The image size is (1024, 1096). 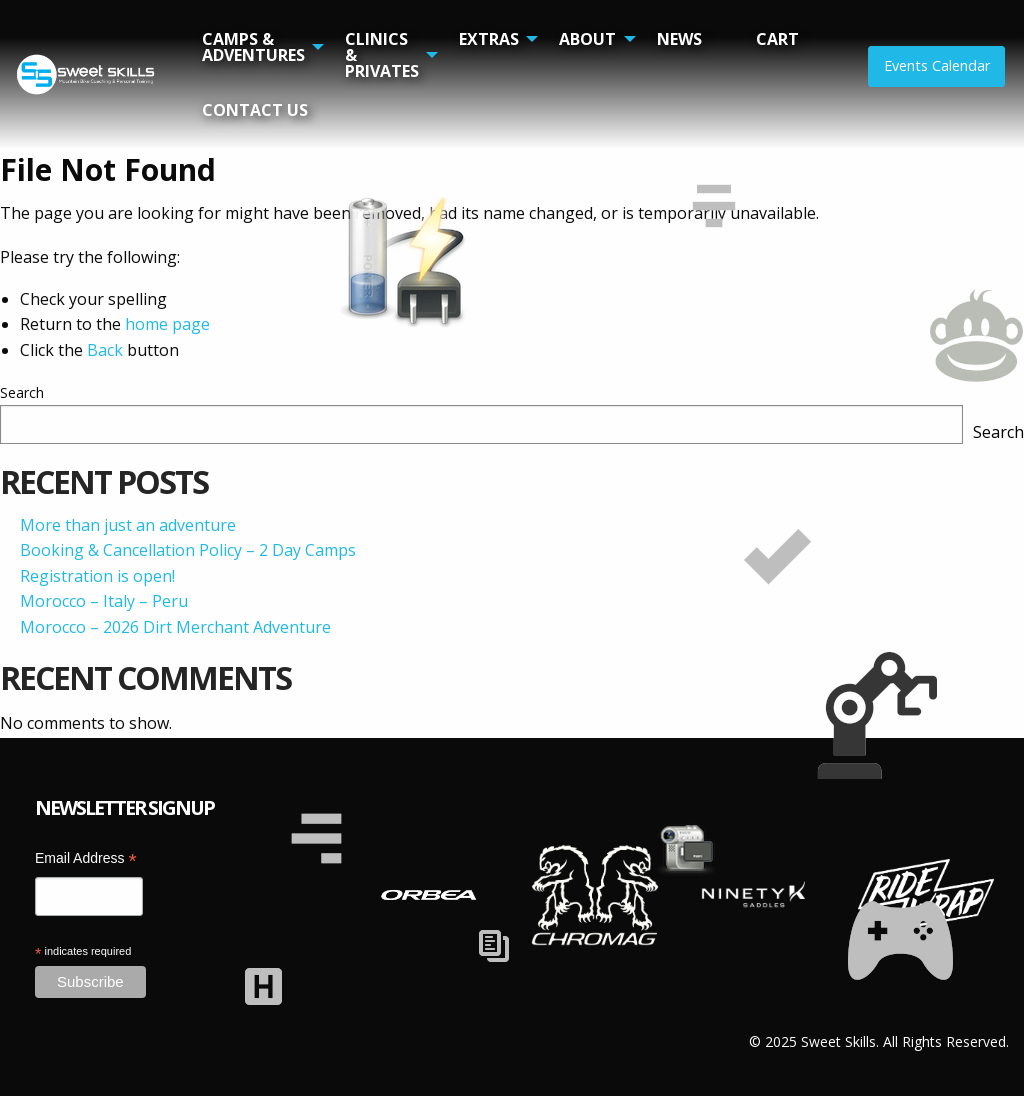 I want to click on indicates HSPA mobile network connection, so click(x=263, y=986).